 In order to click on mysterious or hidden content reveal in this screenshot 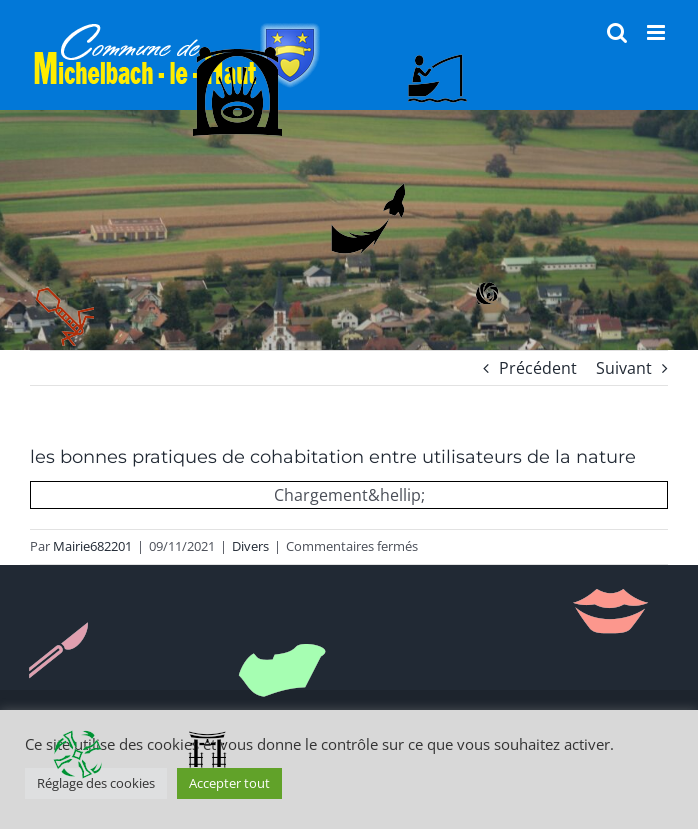, I will do `click(237, 91)`.